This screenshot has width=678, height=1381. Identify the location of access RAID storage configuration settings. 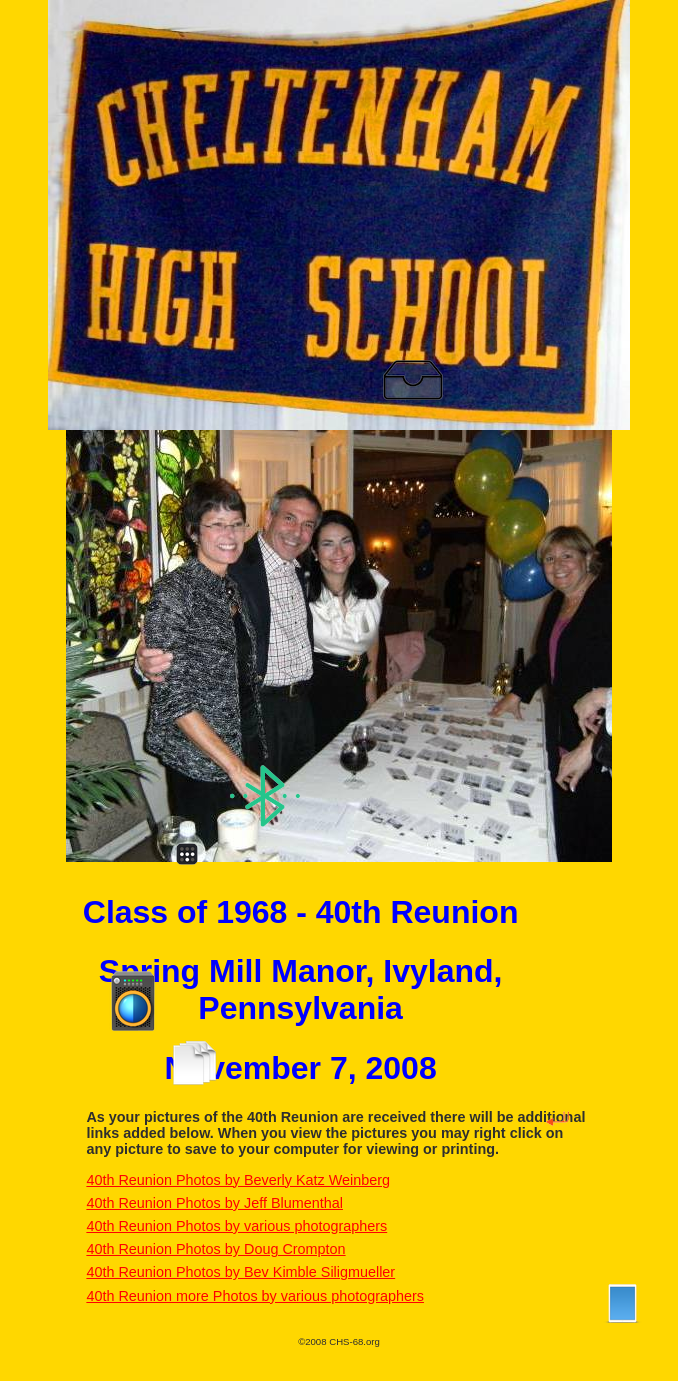
(133, 1001).